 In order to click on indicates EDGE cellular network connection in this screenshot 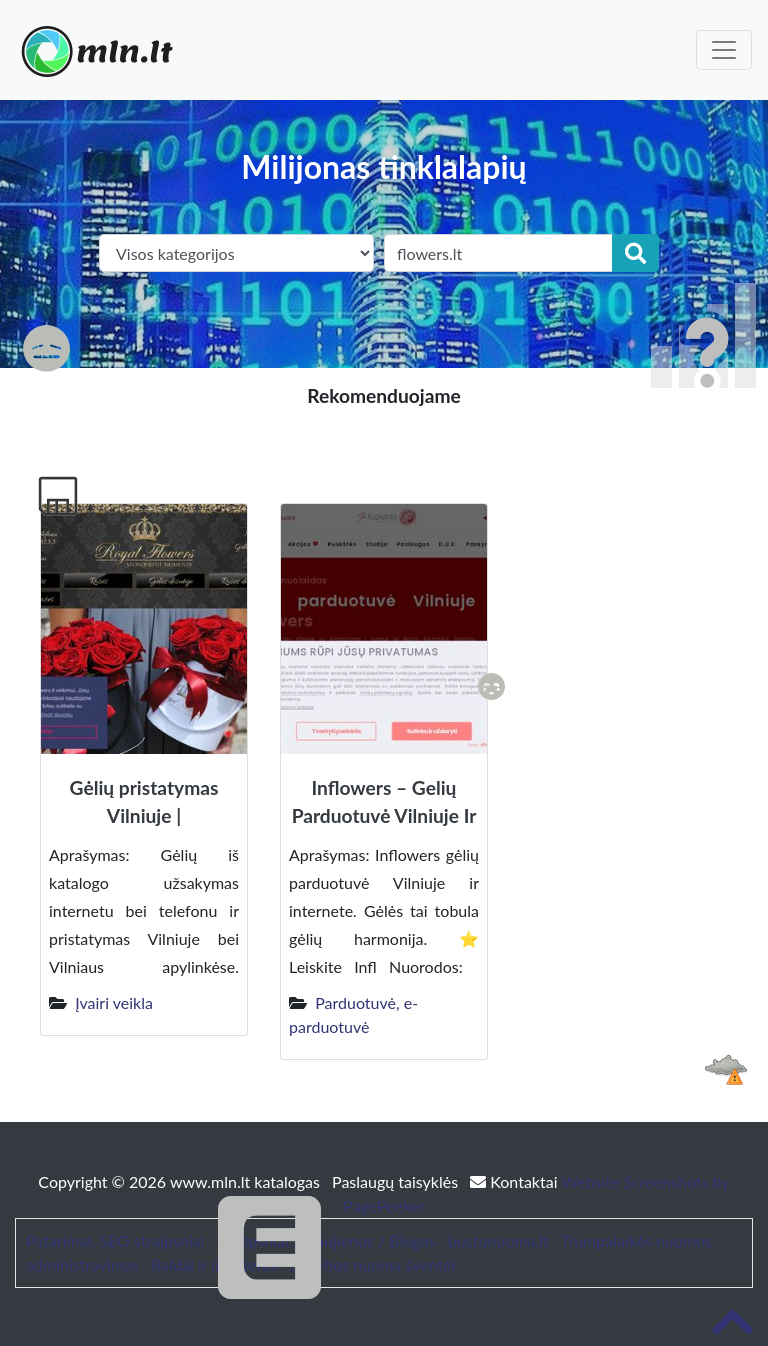, I will do `click(269, 1247)`.